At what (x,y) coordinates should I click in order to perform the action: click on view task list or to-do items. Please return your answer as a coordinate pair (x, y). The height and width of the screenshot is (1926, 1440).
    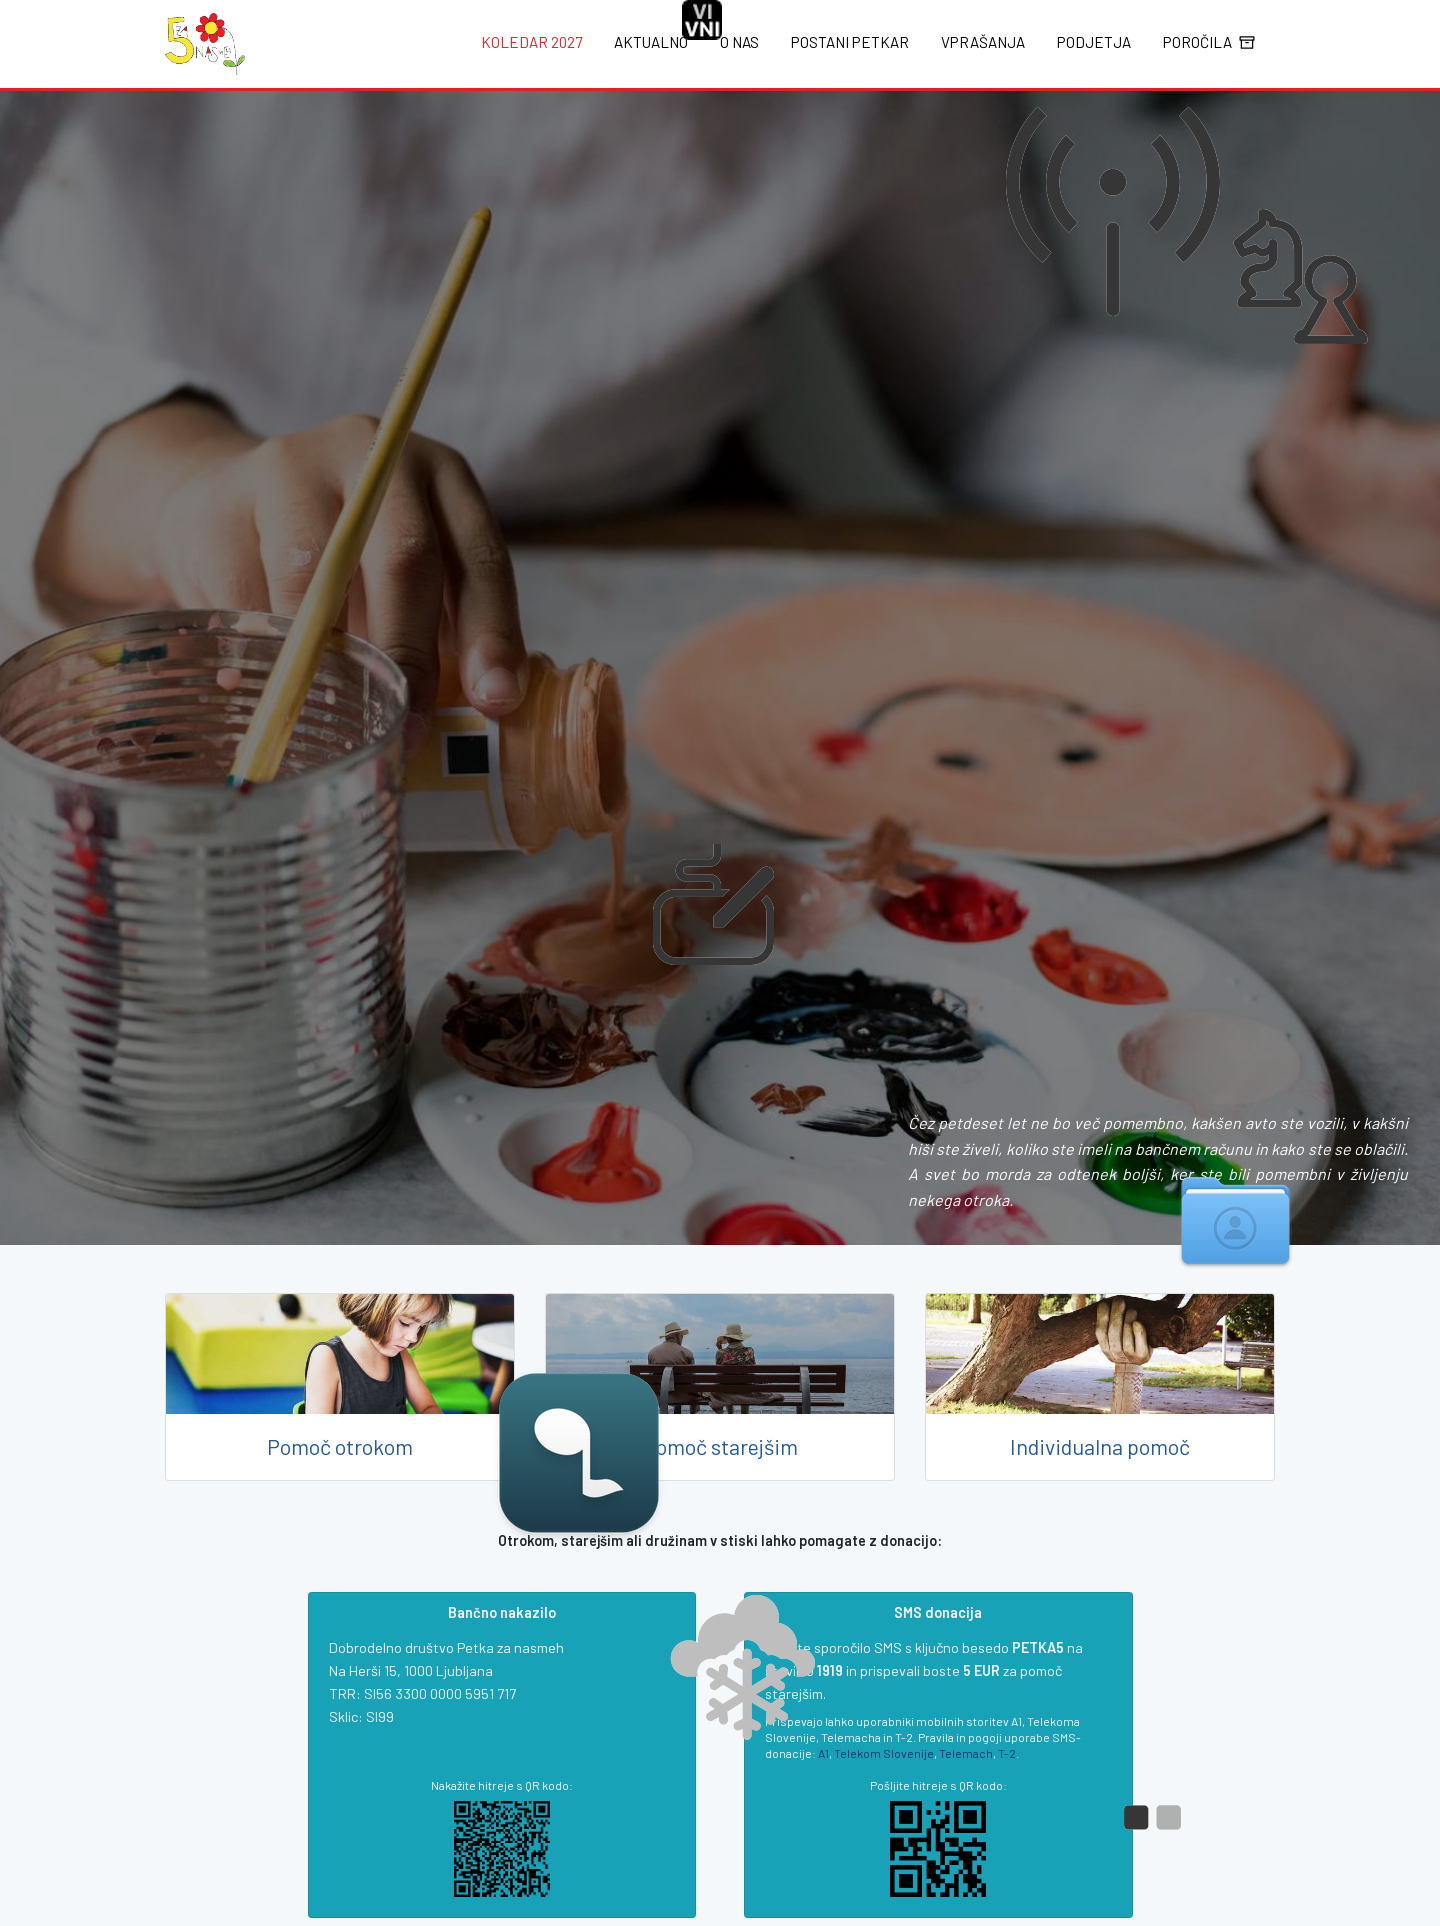
    Looking at the image, I should click on (1152, 1821).